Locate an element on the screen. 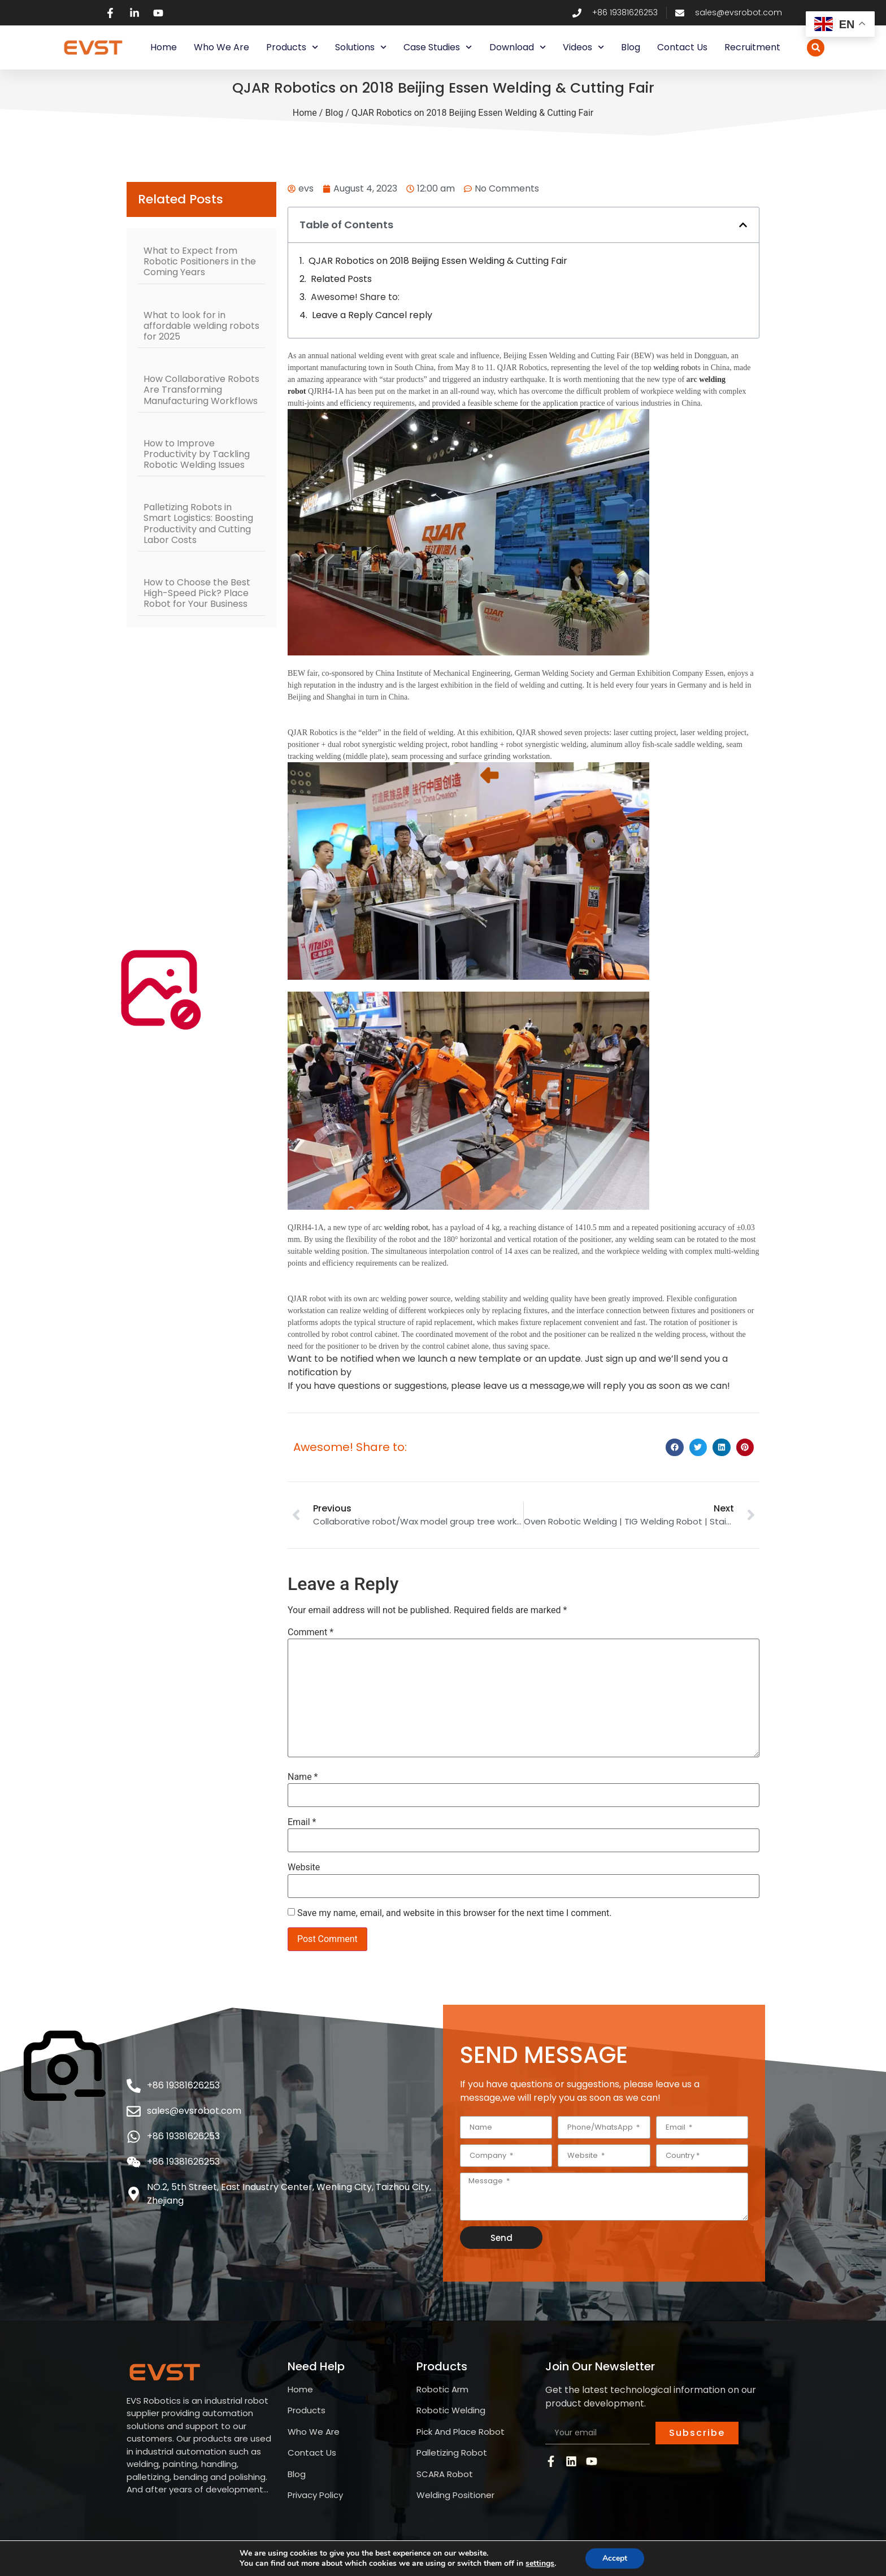 Image resolution: width=886 pixels, height=2576 pixels. go back to the previous screen is located at coordinates (489, 775).